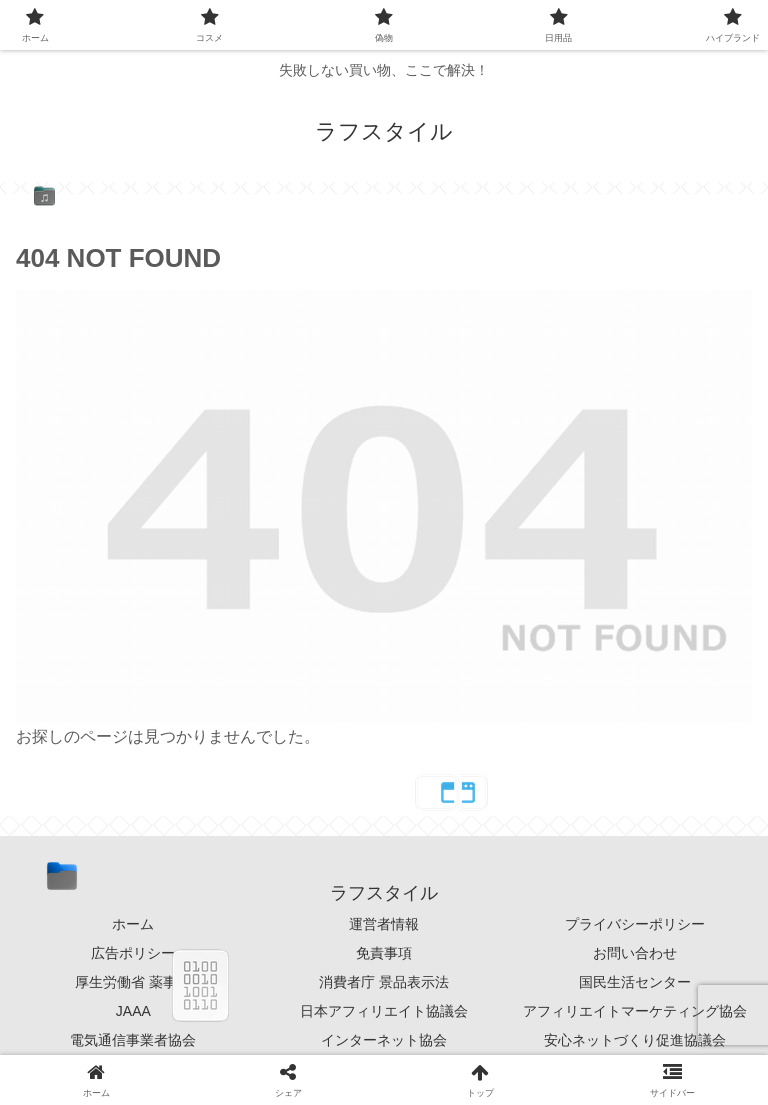  Describe the element at coordinates (451, 792) in the screenshot. I see `side-by-side window layout with focus on right screen` at that location.